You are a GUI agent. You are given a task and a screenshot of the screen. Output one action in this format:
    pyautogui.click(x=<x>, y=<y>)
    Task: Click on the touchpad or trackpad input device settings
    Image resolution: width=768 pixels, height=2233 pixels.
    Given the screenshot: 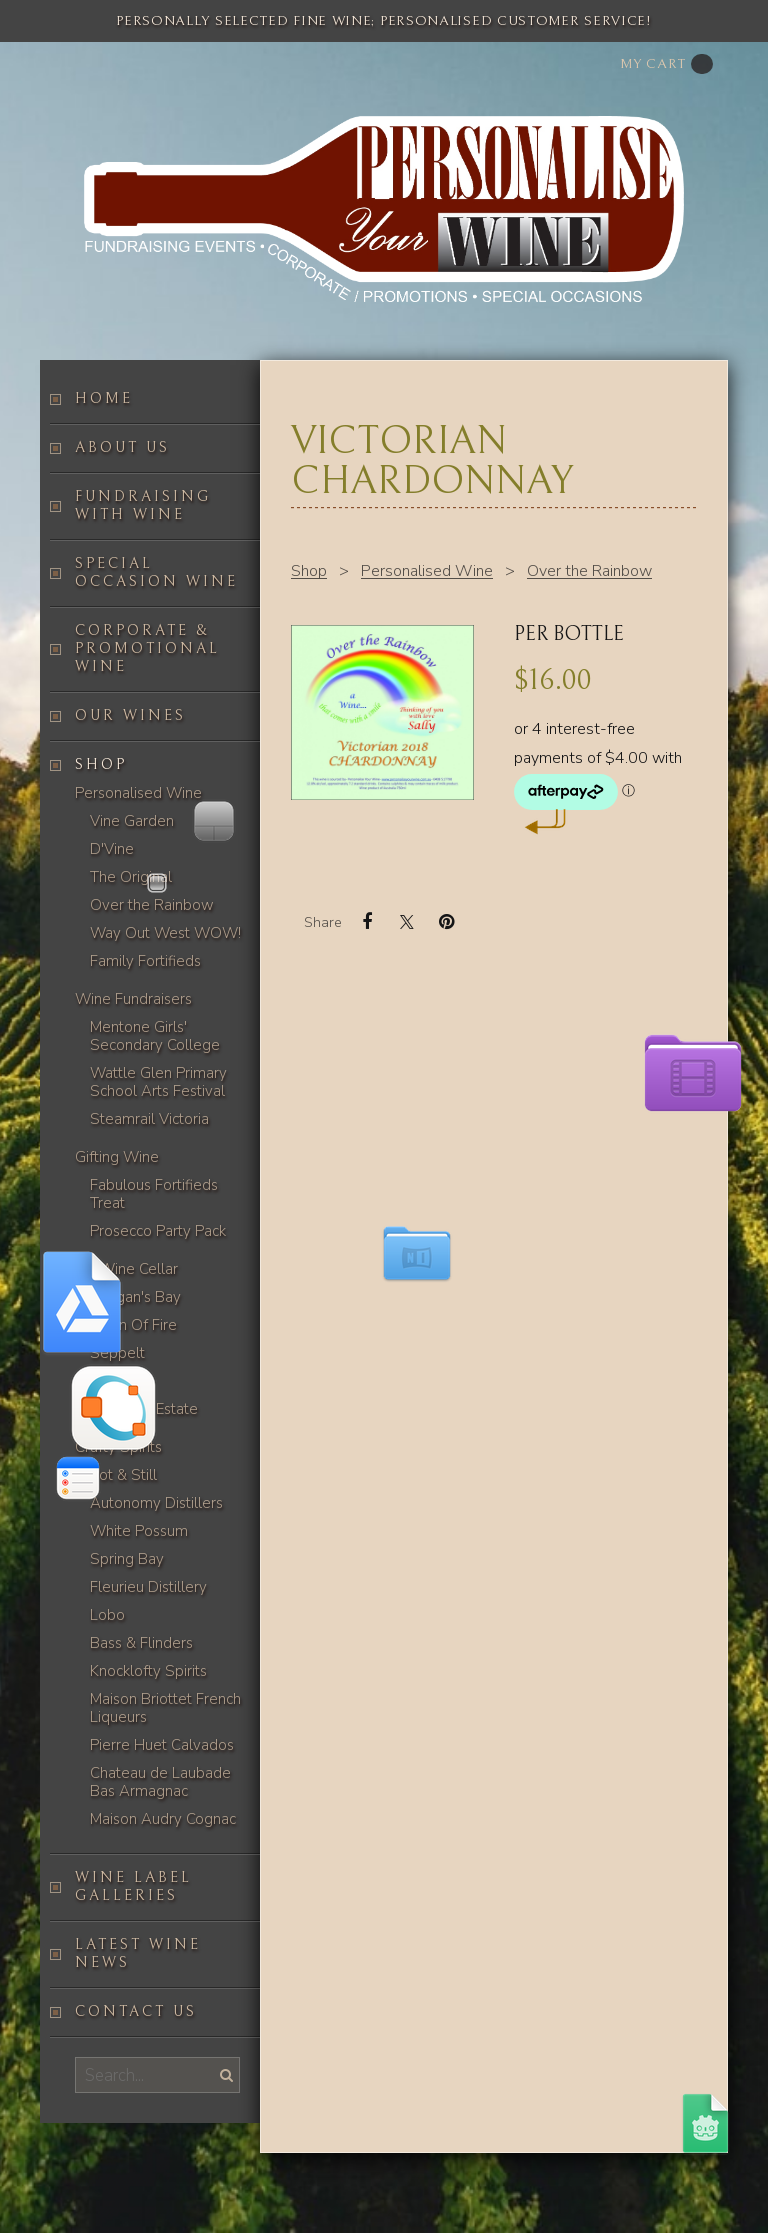 What is the action you would take?
    pyautogui.click(x=214, y=821)
    